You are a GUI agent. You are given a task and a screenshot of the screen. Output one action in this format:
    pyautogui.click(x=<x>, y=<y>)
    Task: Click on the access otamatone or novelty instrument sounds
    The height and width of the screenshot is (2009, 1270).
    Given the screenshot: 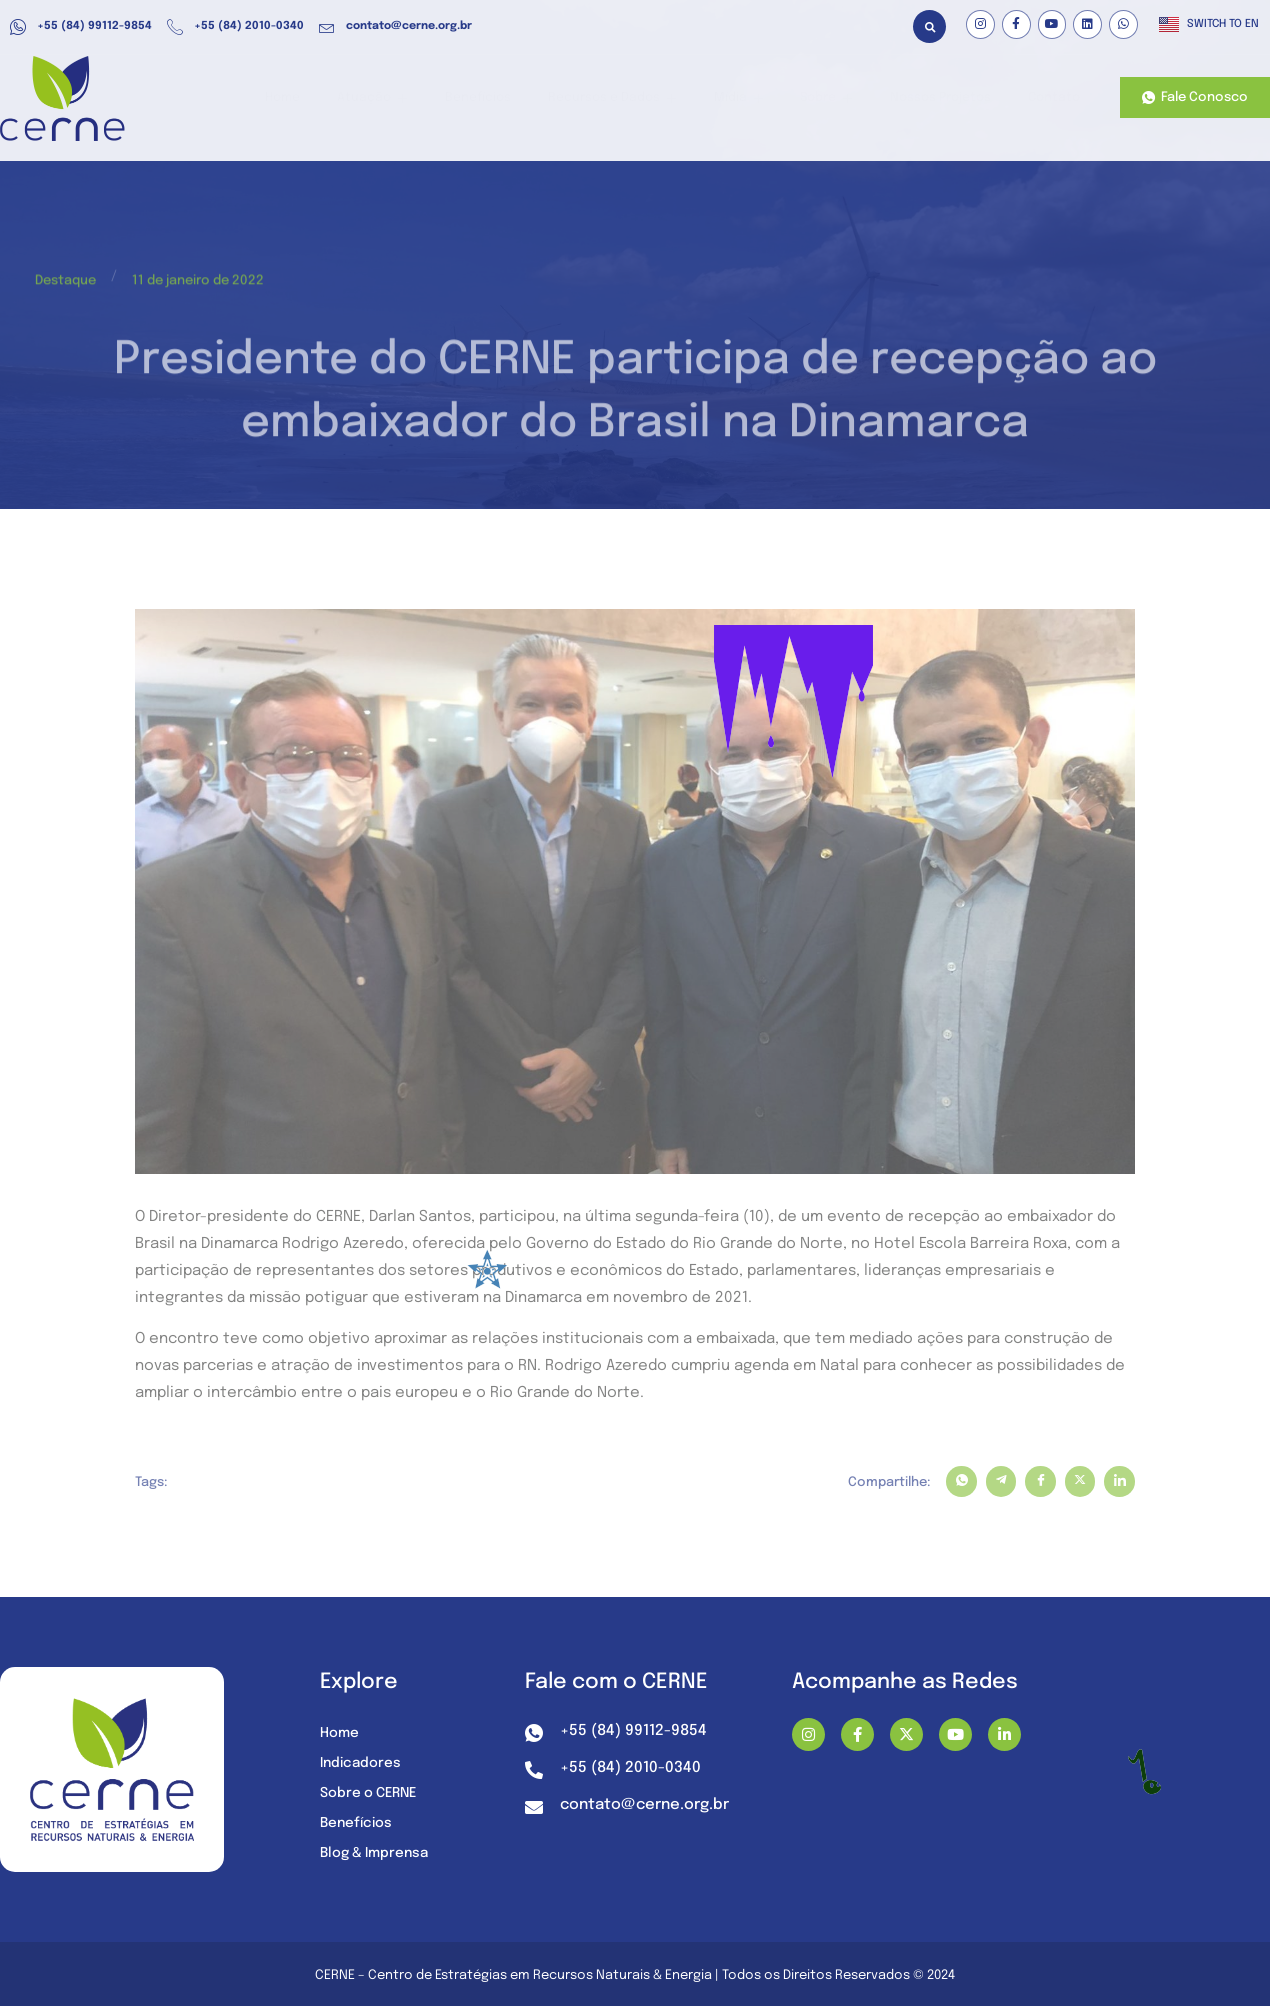 What is the action you would take?
    pyautogui.click(x=1145, y=1771)
    